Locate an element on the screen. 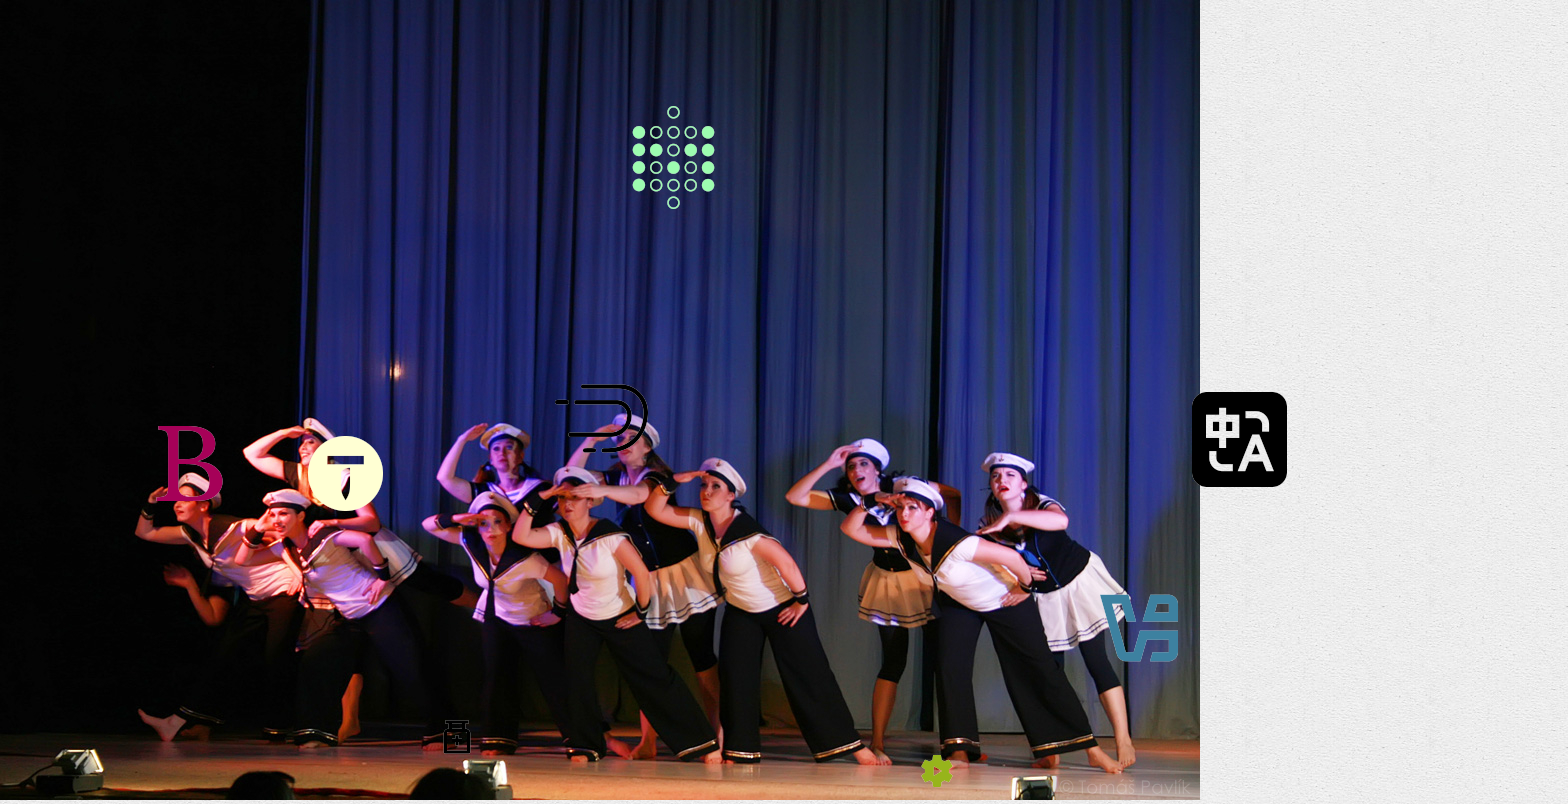  apache druid logo is located at coordinates (601, 418).